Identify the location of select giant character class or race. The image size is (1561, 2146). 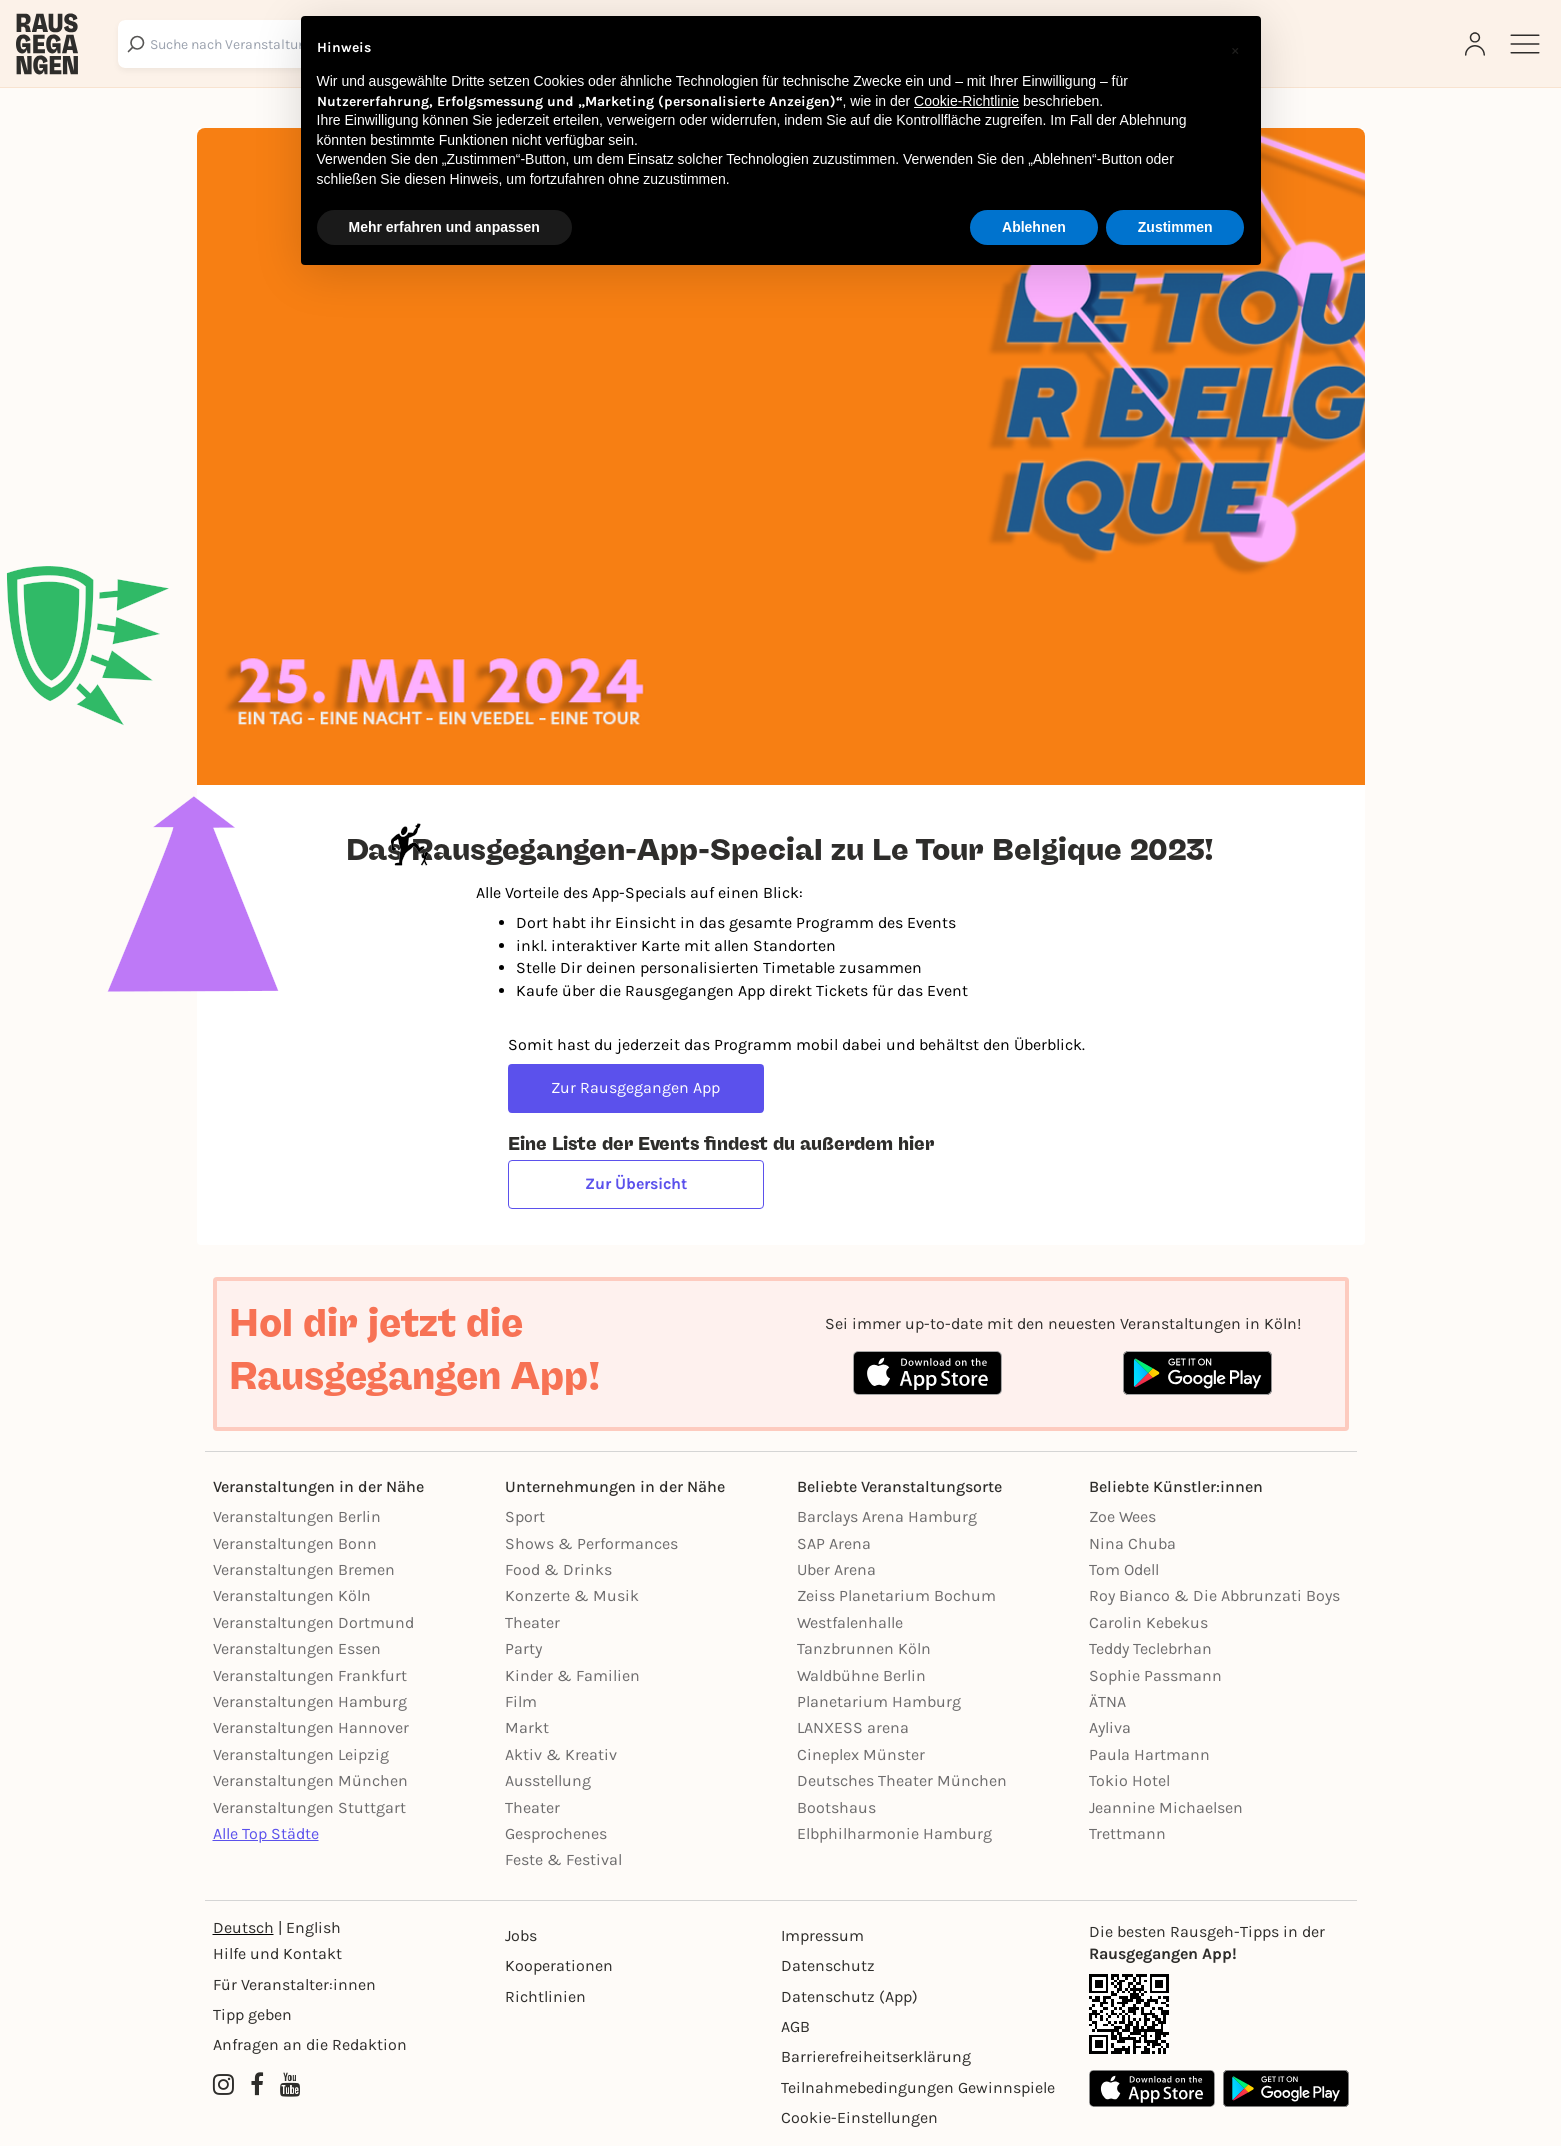
(409, 844).